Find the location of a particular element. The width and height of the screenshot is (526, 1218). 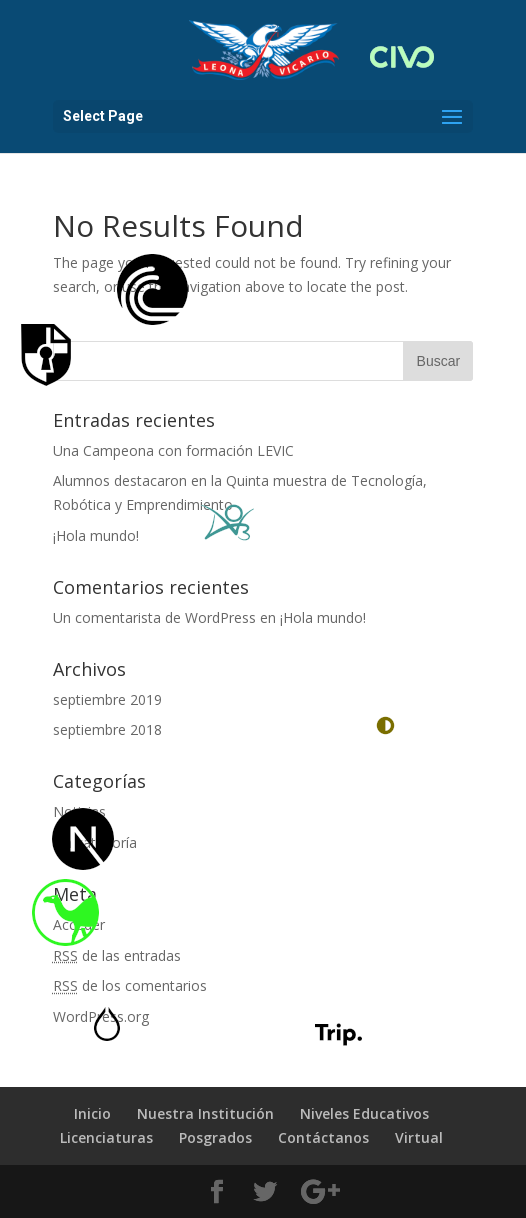

open cryptpad secure document editor is located at coordinates (46, 355).